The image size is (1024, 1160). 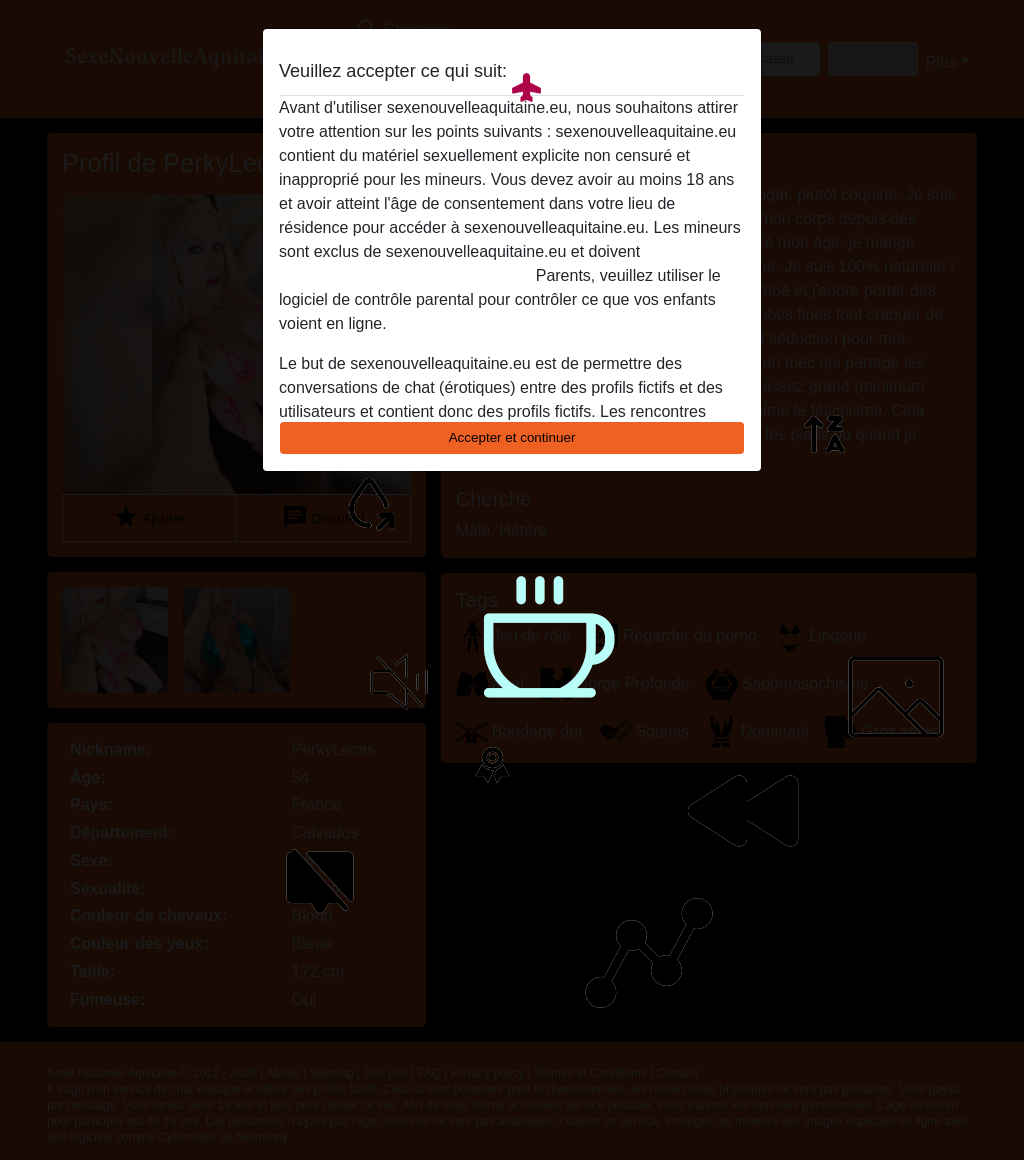 What do you see at coordinates (526, 87) in the screenshot?
I see `enable airplane mode` at bounding box center [526, 87].